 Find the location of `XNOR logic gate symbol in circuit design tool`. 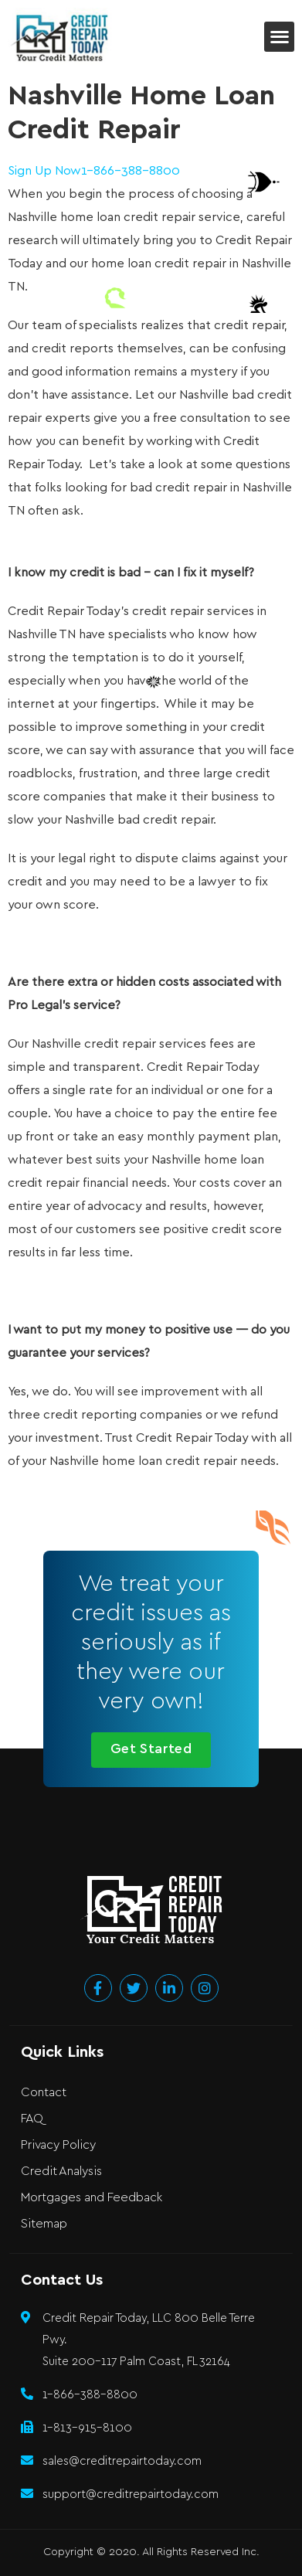

XNOR logic gate symbol in circuit design tool is located at coordinates (263, 182).